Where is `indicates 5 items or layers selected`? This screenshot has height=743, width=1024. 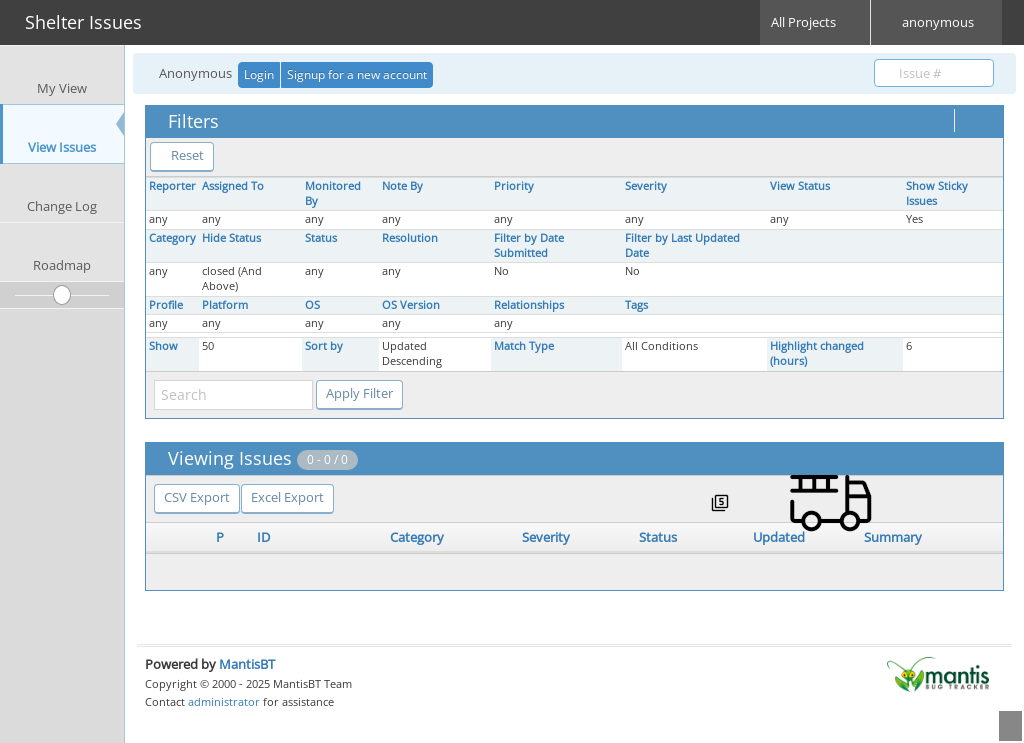
indicates 5 items or layers selected is located at coordinates (720, 503).